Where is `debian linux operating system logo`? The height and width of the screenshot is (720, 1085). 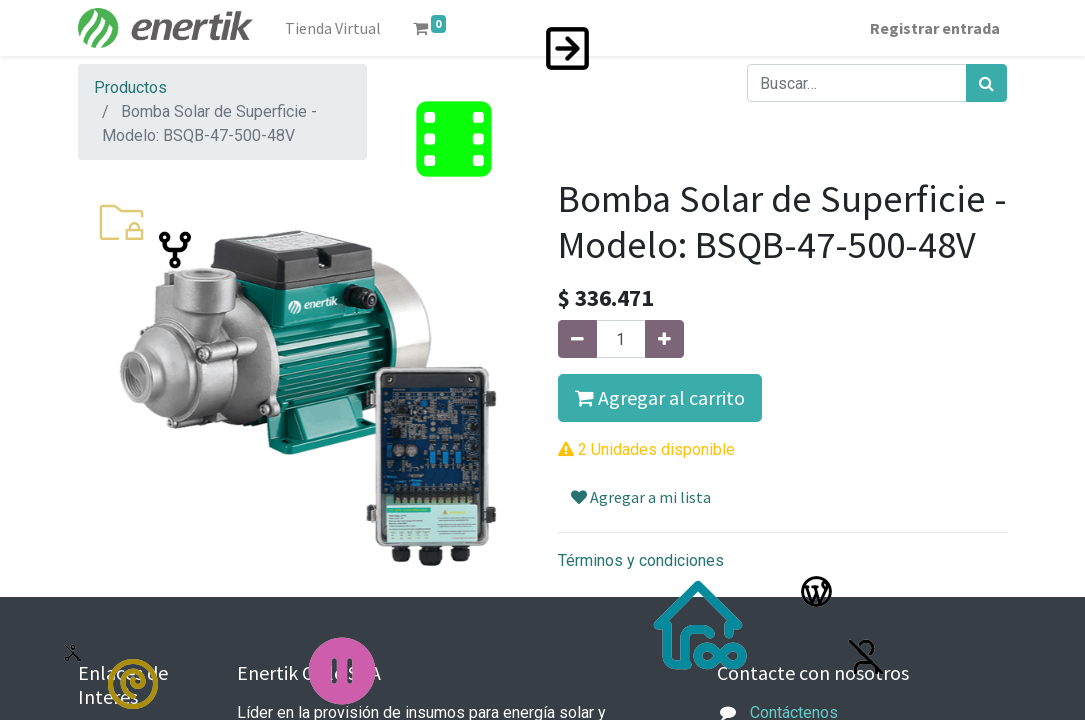
debian linux operating system logo is located at coordinates (133, 684).